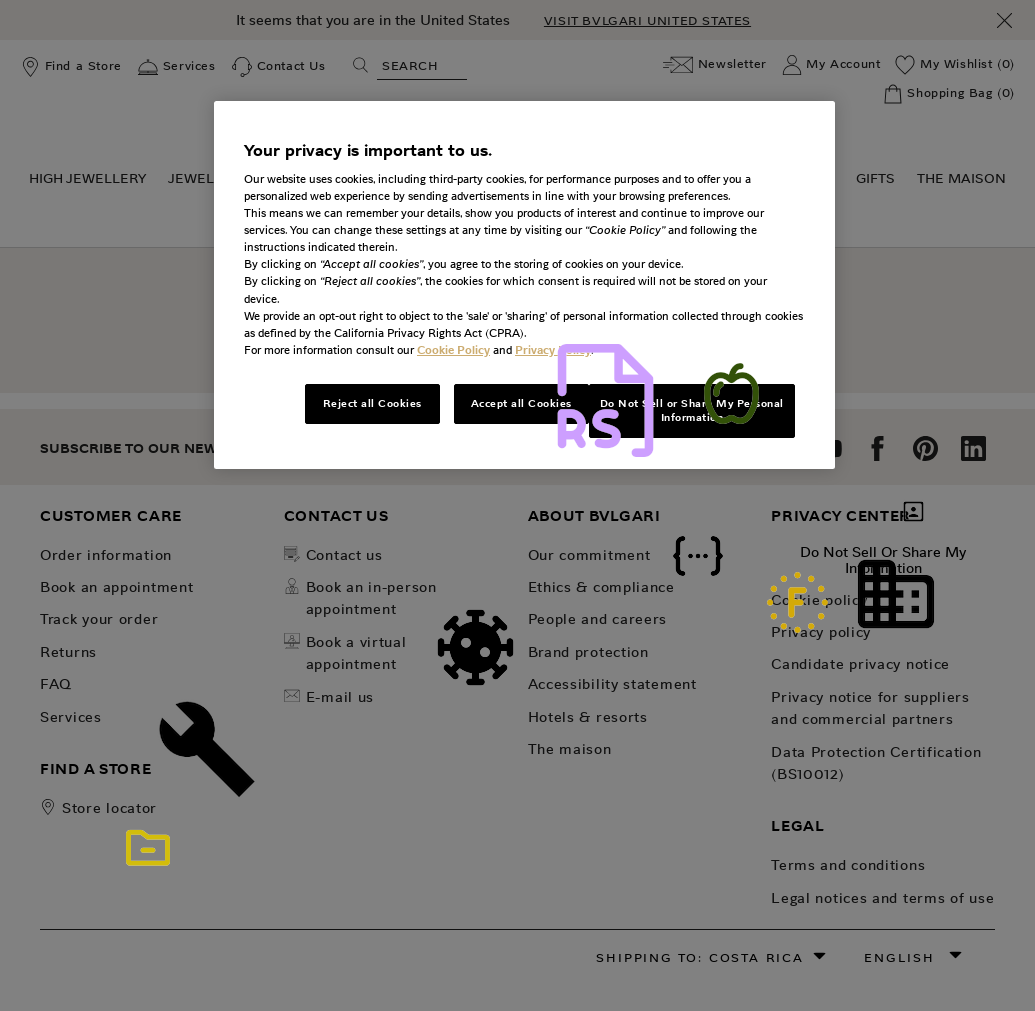  What do you see at coordinates (148, 847) in the screenshot?
I see `remove a folder` at bounding box center [148, 847].